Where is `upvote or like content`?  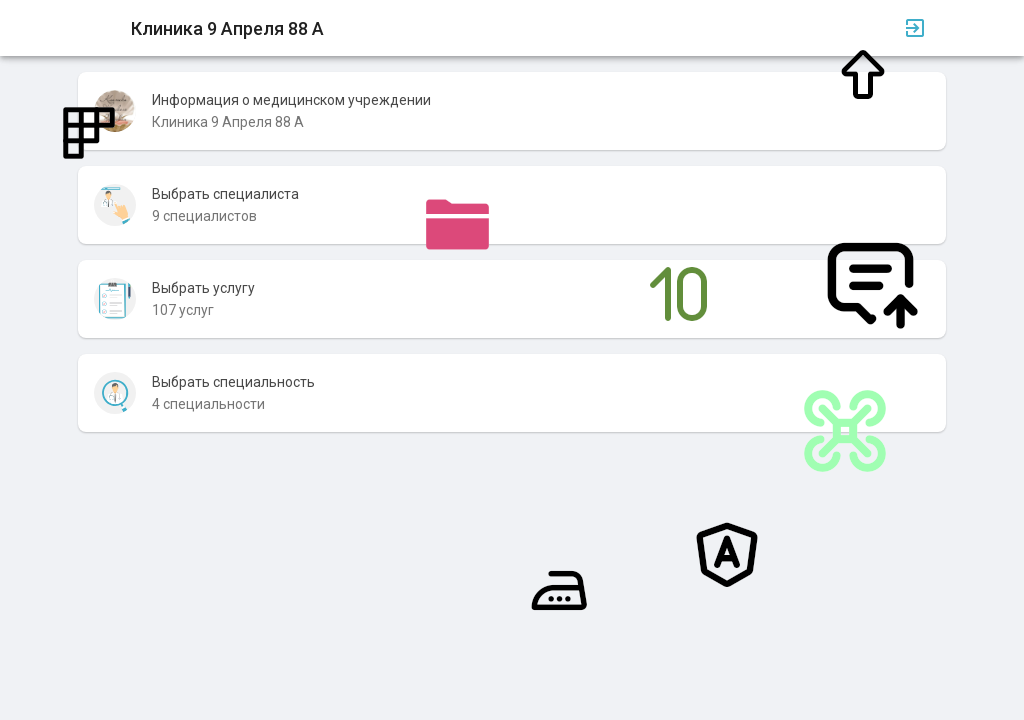
upvote or like content is located at coordinates (863, 74).